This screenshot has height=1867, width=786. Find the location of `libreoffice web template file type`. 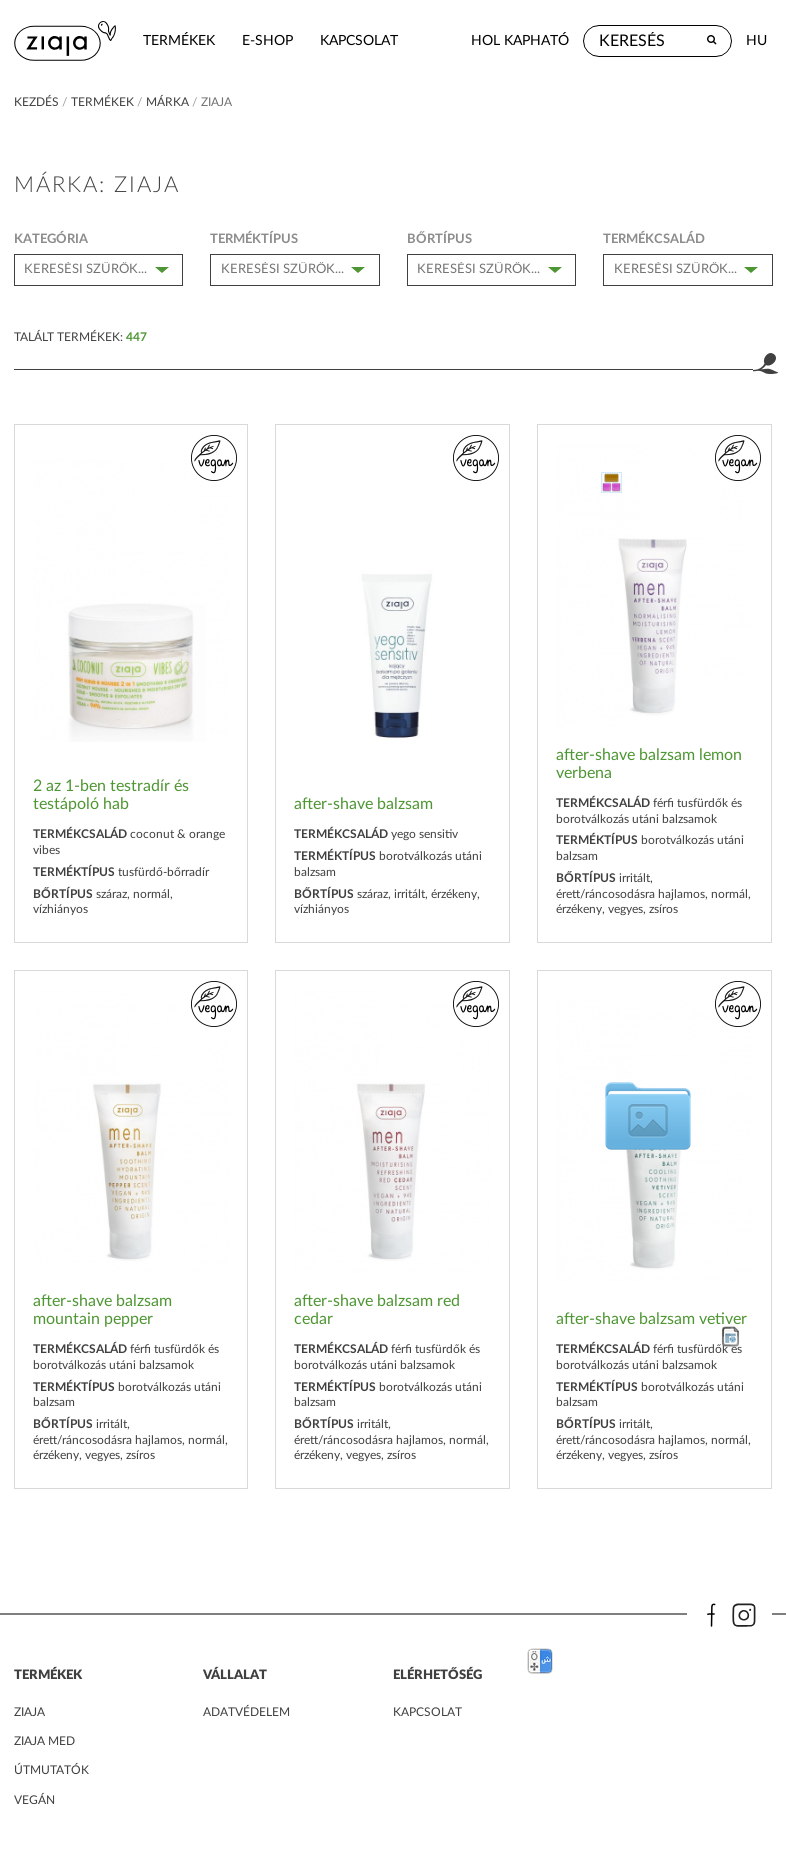

libreoffice web template file type is located at coordinates (730, 1336).